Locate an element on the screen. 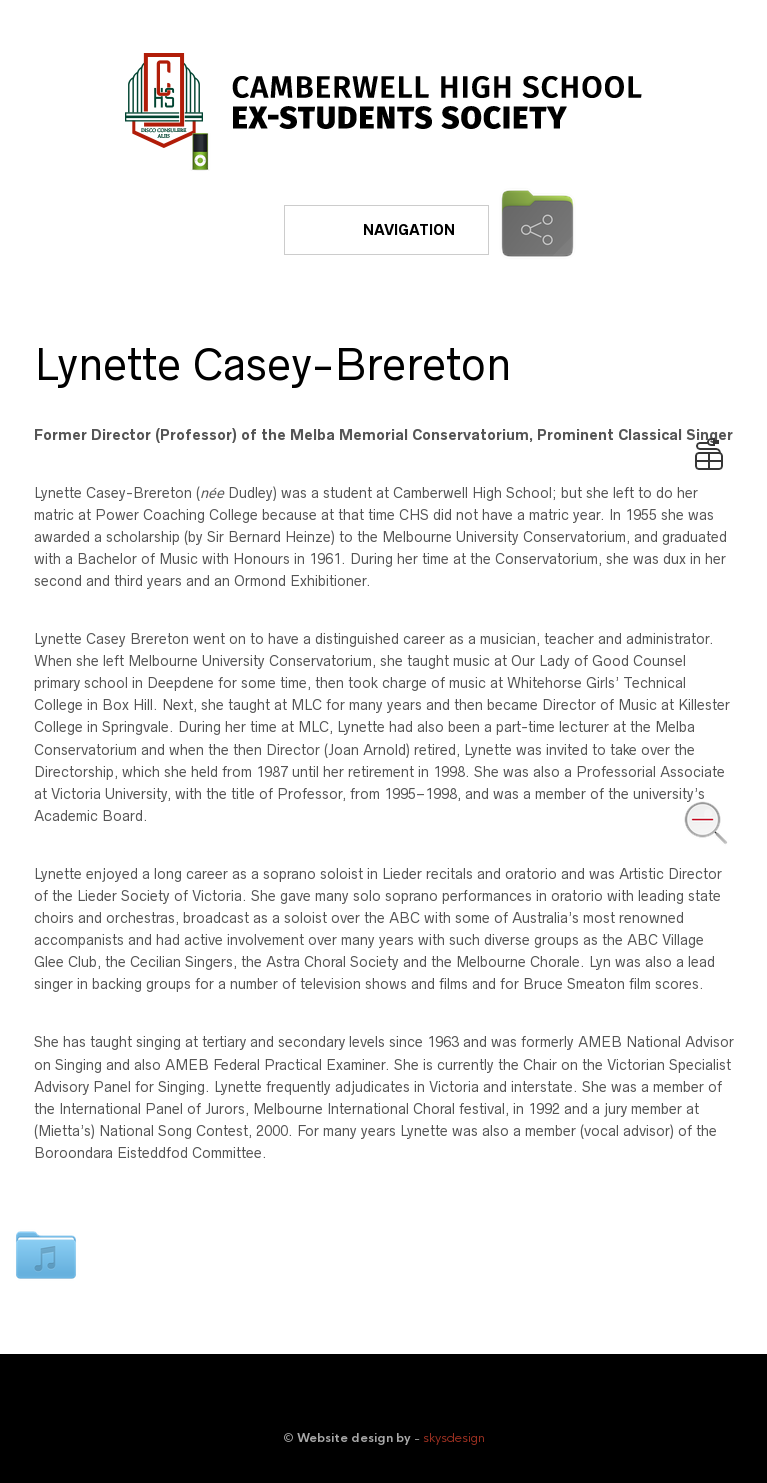  connect to a USB hub device is located at coordinates (709, 454).